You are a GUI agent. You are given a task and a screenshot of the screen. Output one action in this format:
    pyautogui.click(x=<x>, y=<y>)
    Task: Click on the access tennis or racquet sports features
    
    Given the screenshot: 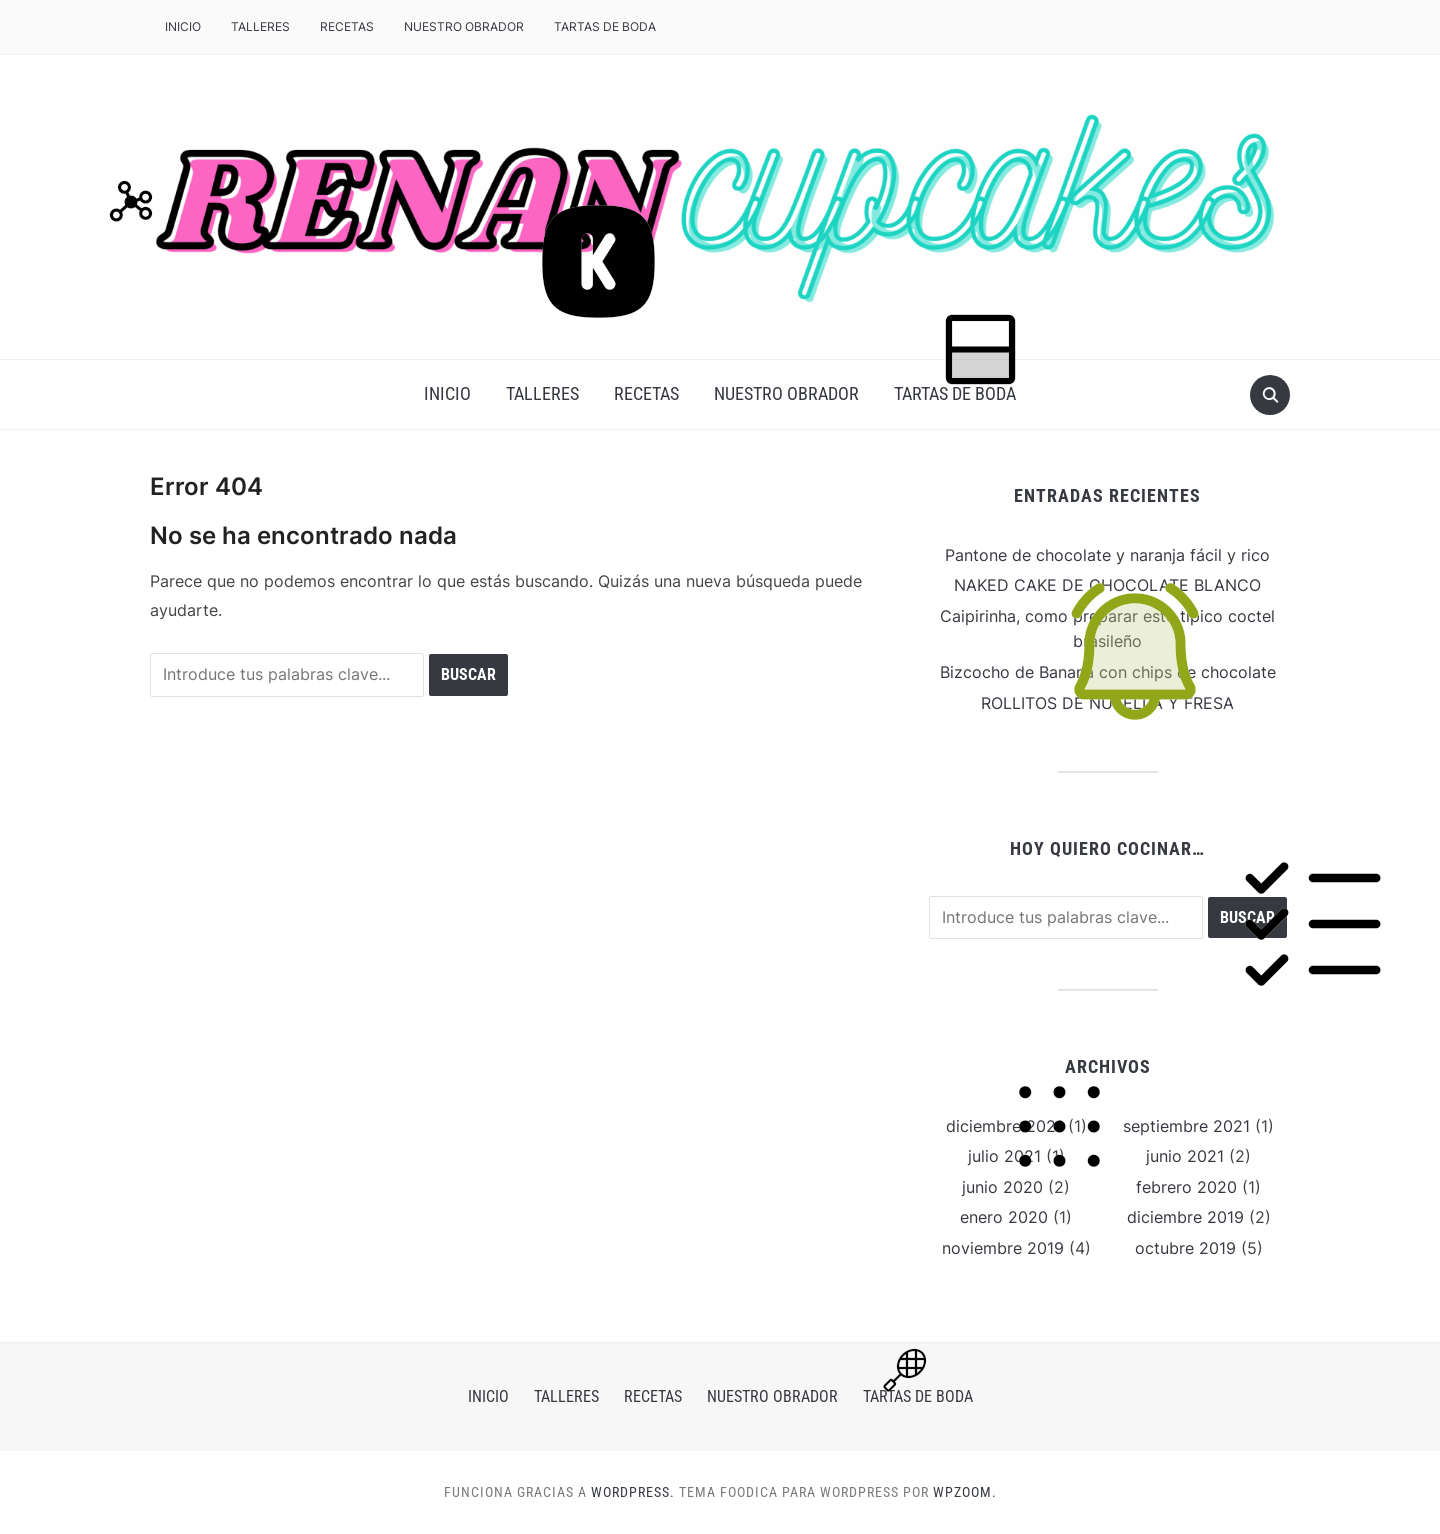 What is the action you would take?
    pyautogui.click(x=904, y=1371)
    